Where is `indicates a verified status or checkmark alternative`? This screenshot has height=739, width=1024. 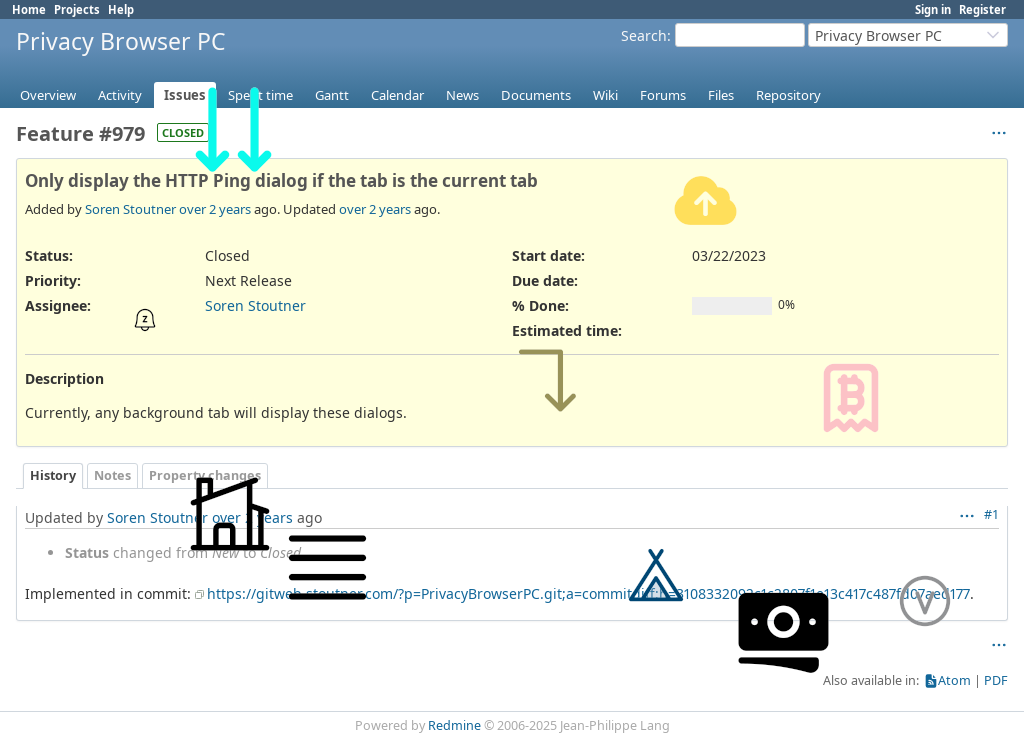
indicates a verified status or checkmark alternative is located at coordinates (925, 601).